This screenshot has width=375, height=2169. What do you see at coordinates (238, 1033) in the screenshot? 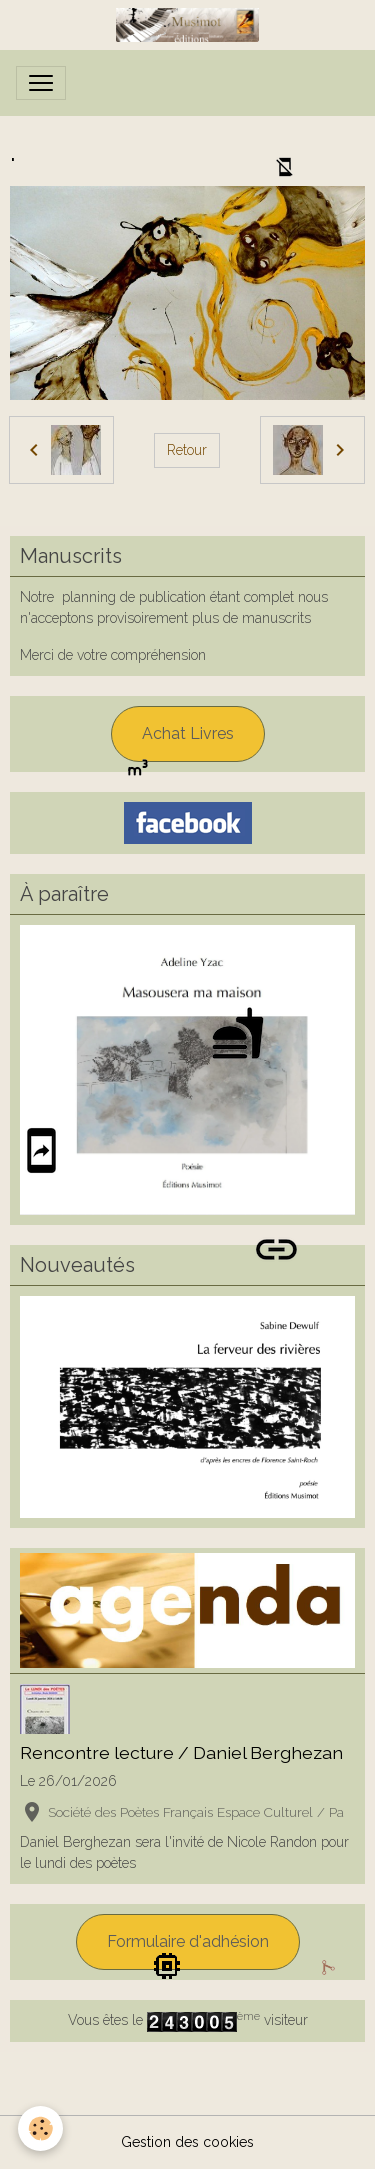
I see `find nearby fast food restaurants` at bounding box center [238, 1033].